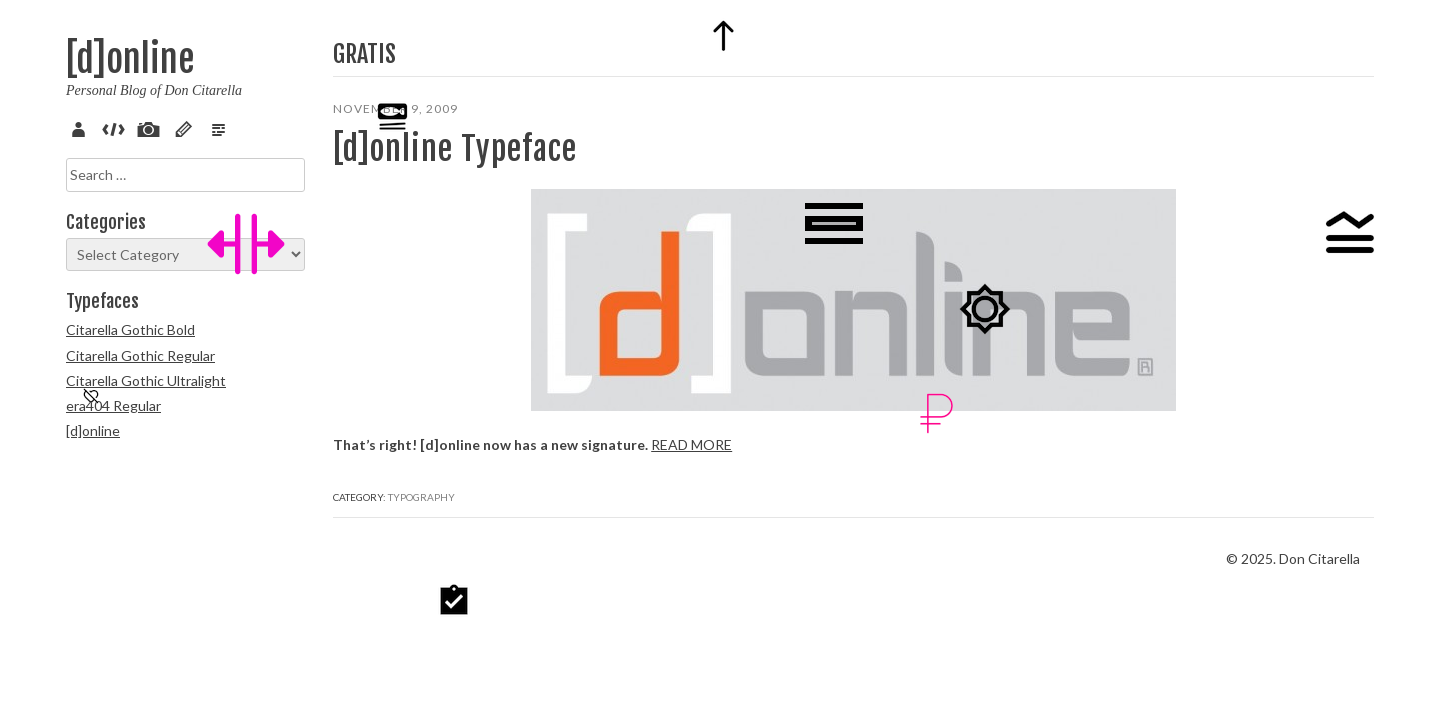 This screenshot has width=1440, height=720. I want to click on remove from favorites, so click(91, 396).